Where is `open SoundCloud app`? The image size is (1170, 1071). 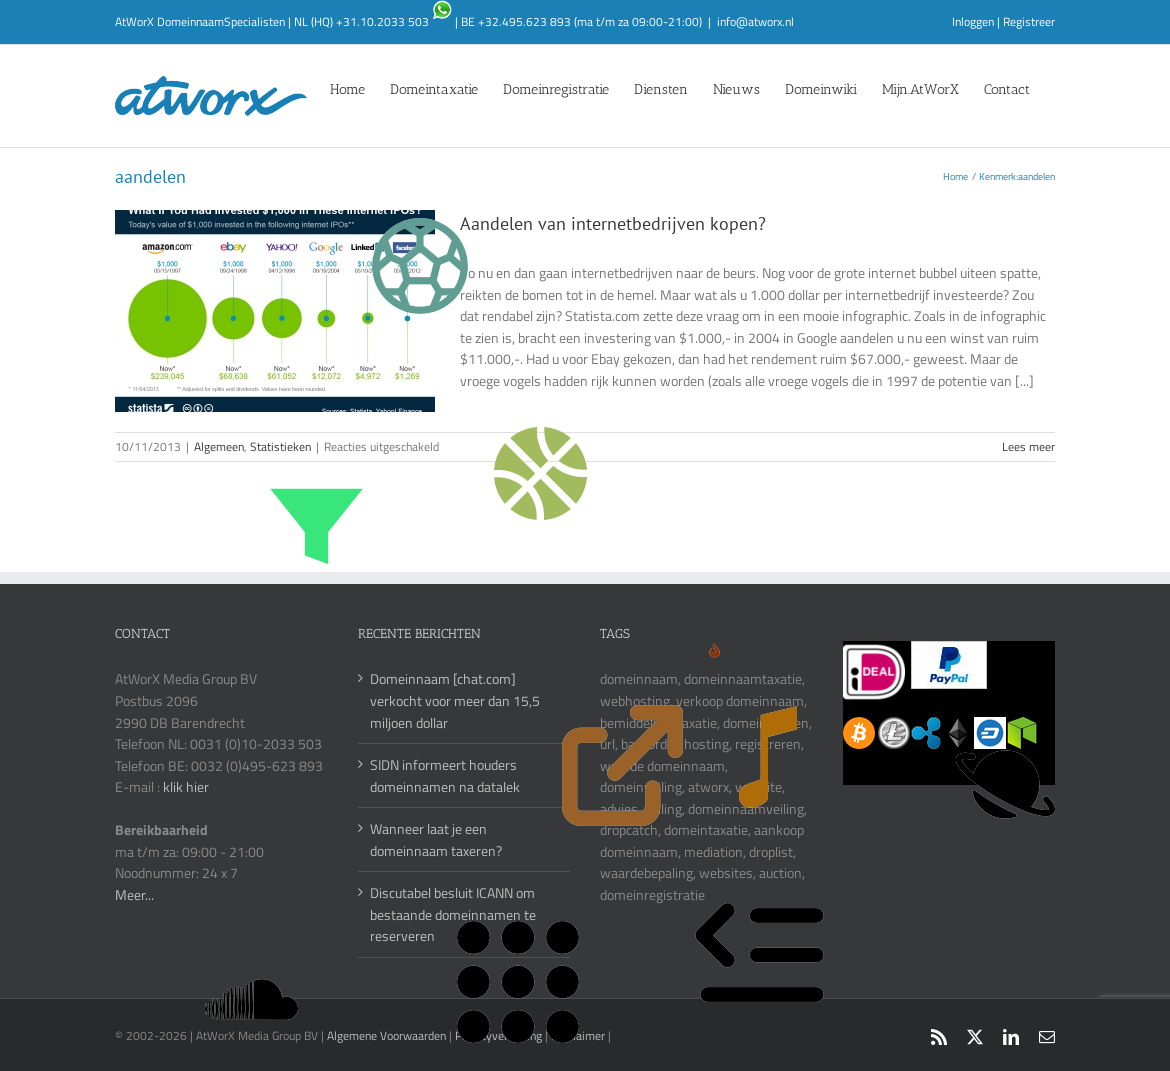 open SoundCloud app is located at coordinates (251, 999).